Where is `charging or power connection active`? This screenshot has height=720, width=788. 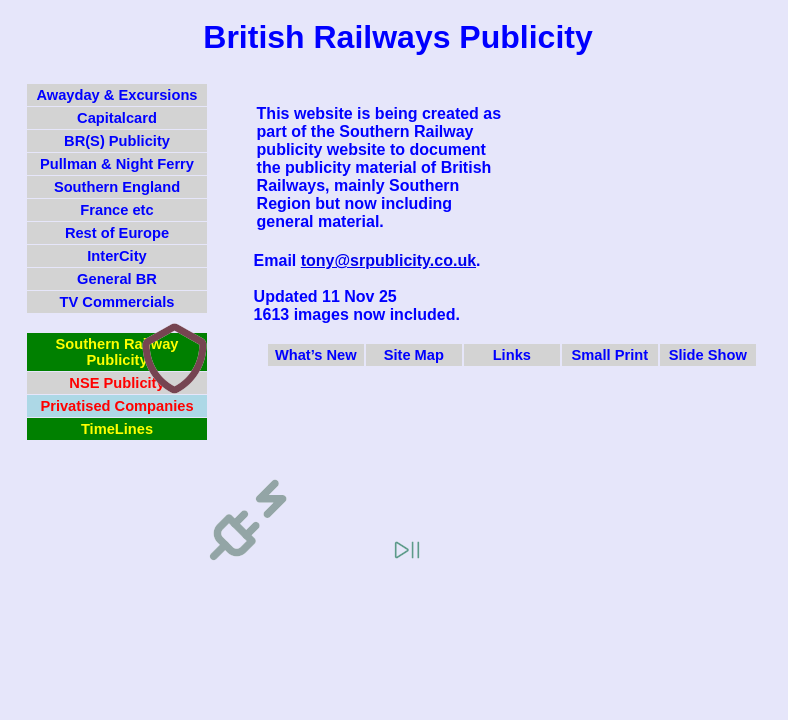 charging or power connection active is located at coordinates (252, 518).